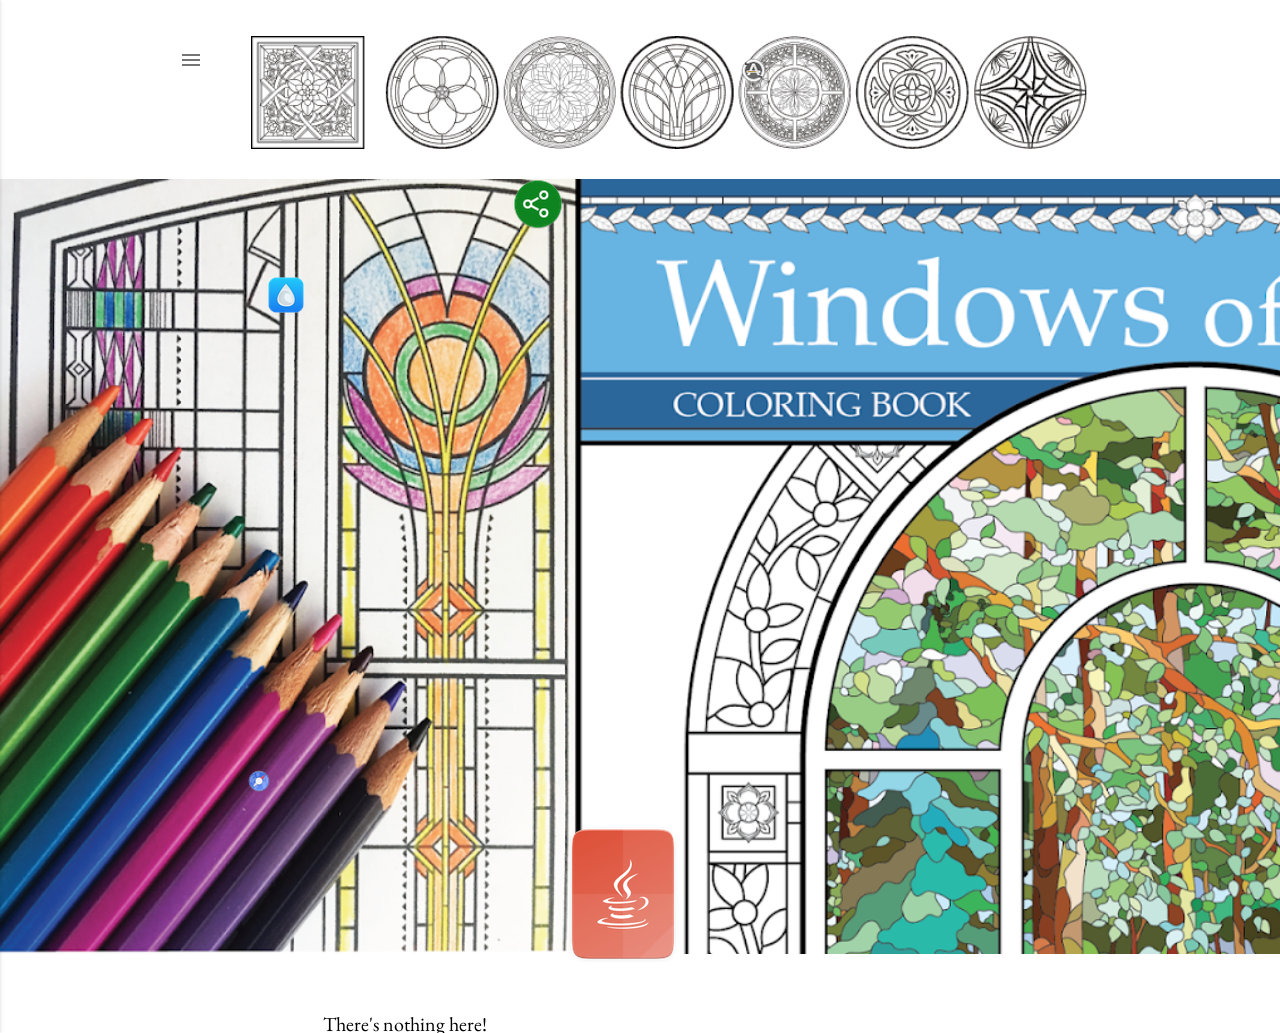 This screenshot has height=1033, width=1280. What do you see at coordinates (538, 204) in the screenshot?
I see `access sharing and network preferences` at bounding box center [538, 204].